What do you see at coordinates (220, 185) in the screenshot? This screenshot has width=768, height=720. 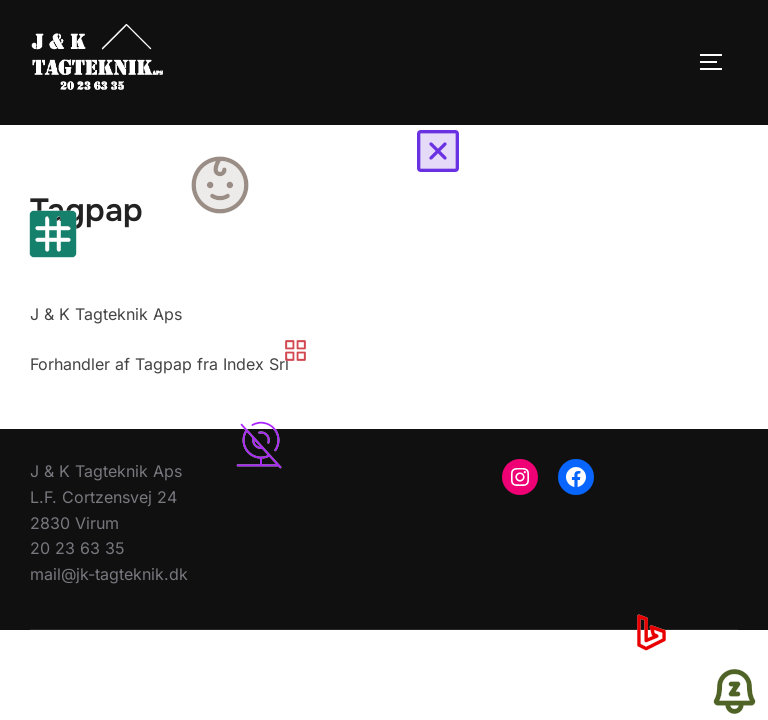 I see `access parental or family settings` at bounding box center [220, 185].